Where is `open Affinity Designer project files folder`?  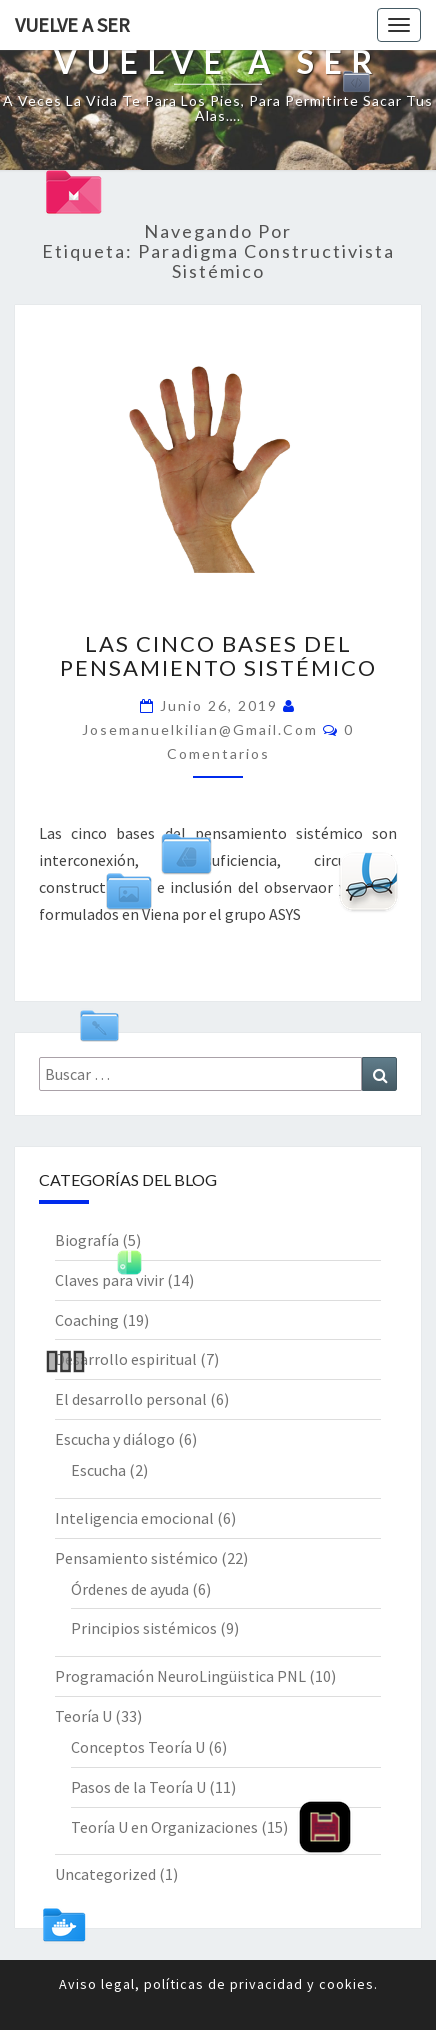
open Affinity Designer project files folder is located at coordinates (186, 853).